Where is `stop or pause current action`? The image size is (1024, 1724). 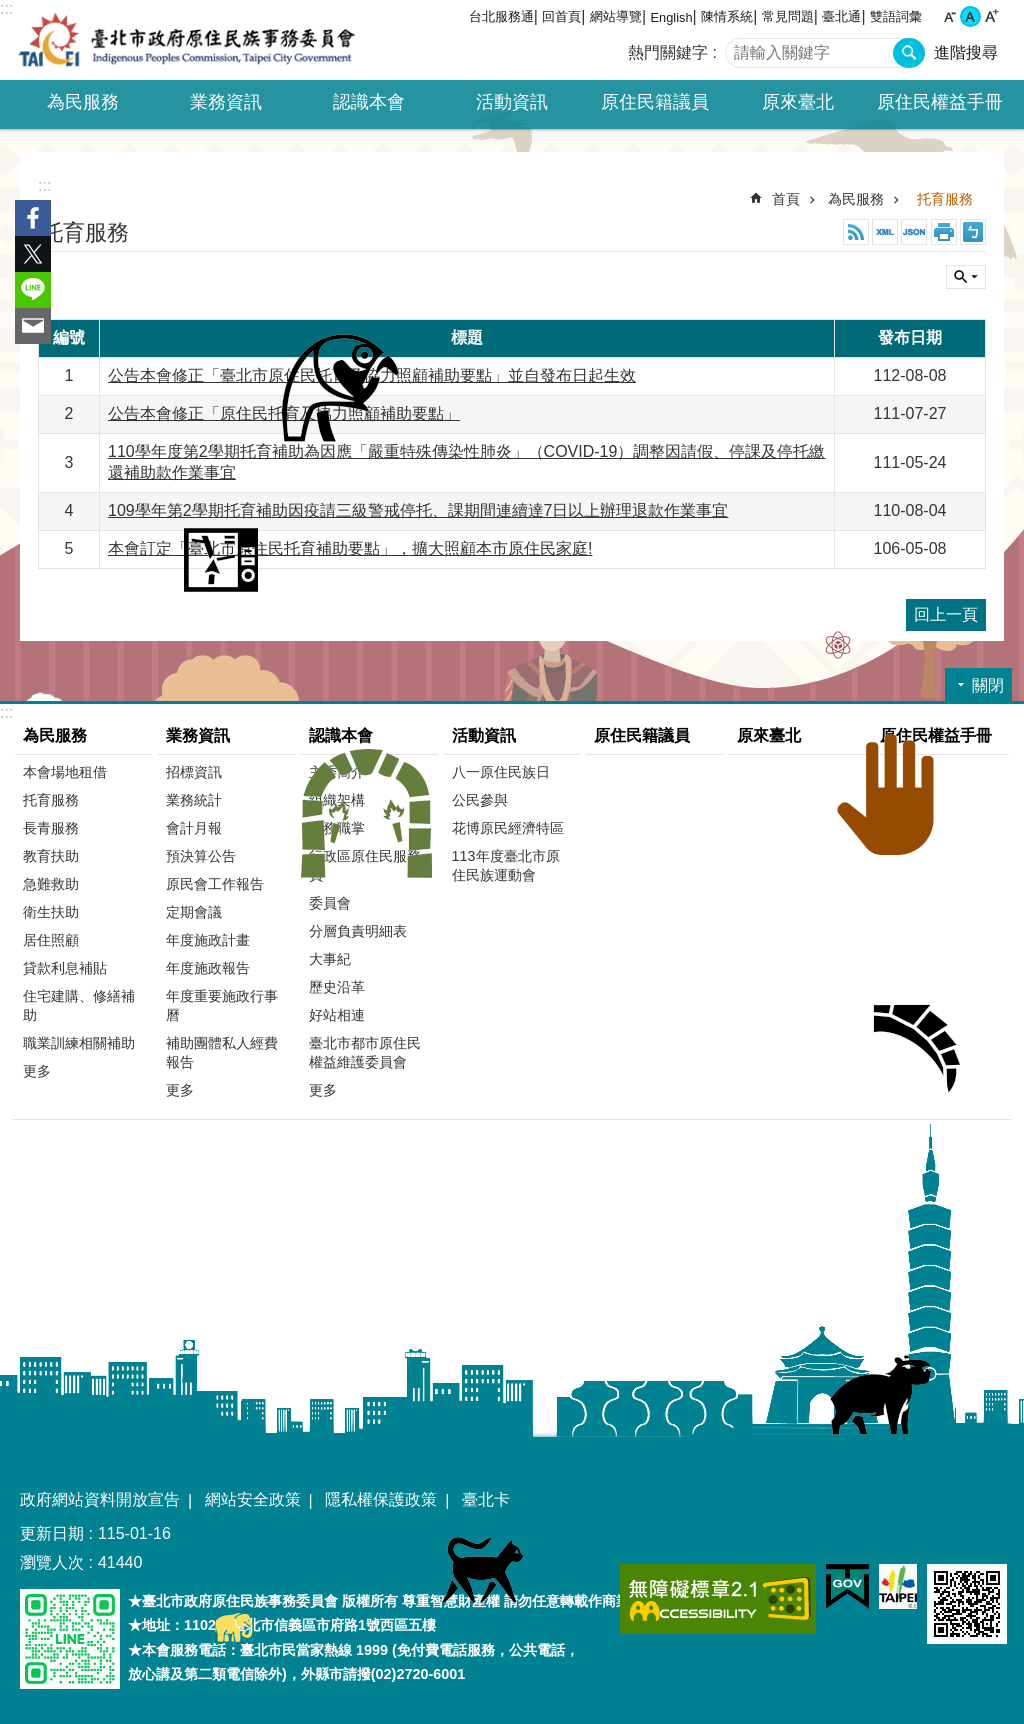
stop or pause current action is located at coordinates (885, 794).